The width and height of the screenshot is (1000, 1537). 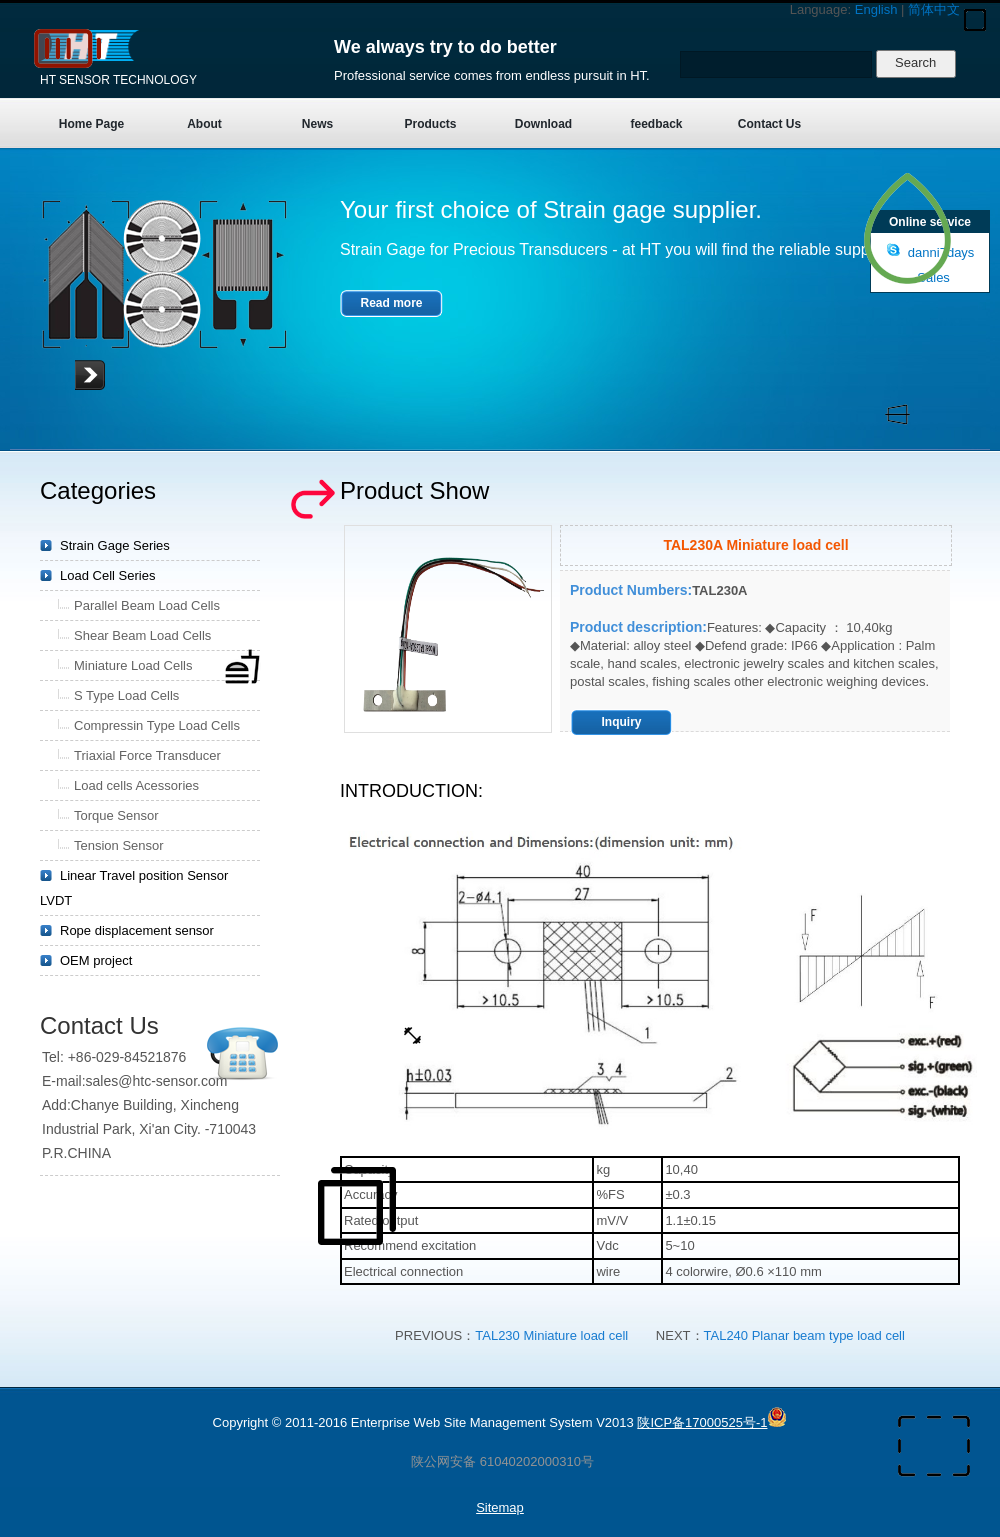 I want to click on find nearby fast food restaurants, so click(x=242, y=666).